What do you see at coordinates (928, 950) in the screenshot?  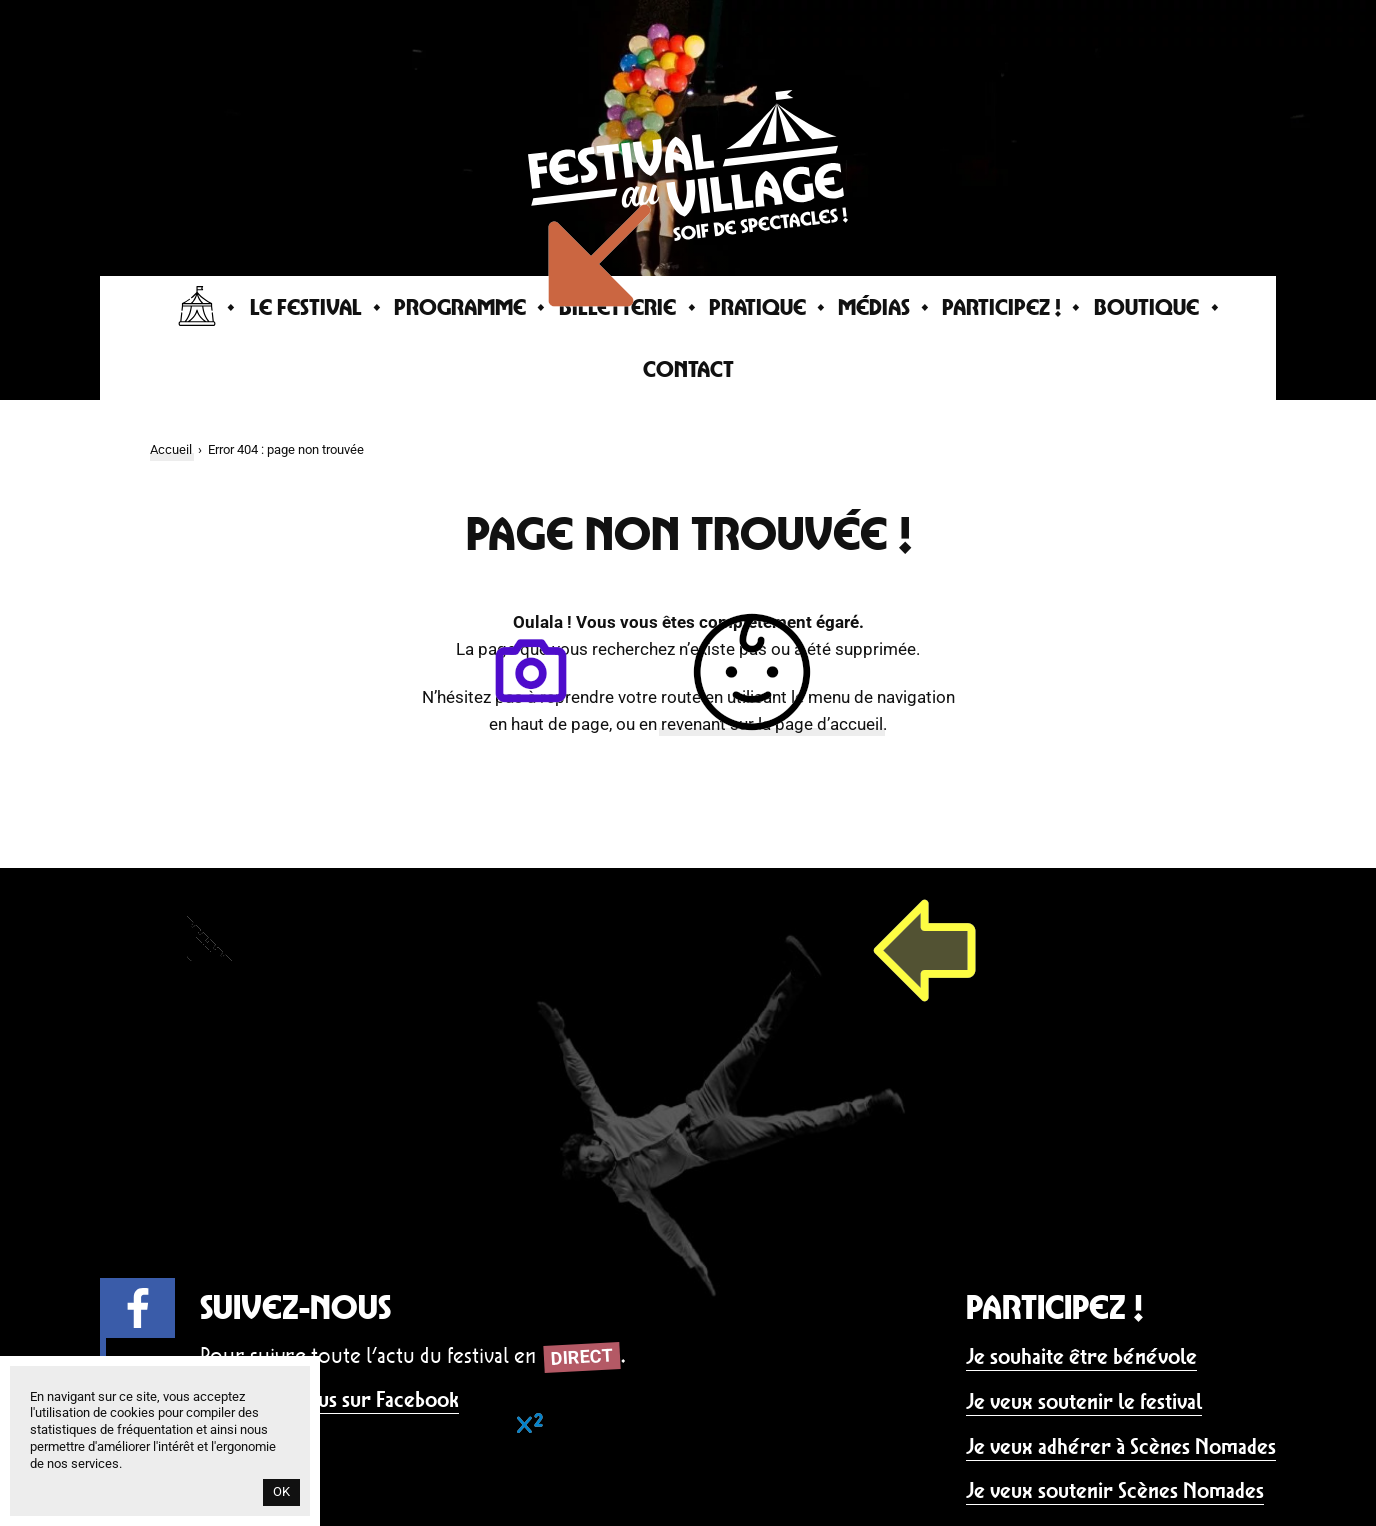 I see `go back to the previous screen` at bounding box center [928, 950].